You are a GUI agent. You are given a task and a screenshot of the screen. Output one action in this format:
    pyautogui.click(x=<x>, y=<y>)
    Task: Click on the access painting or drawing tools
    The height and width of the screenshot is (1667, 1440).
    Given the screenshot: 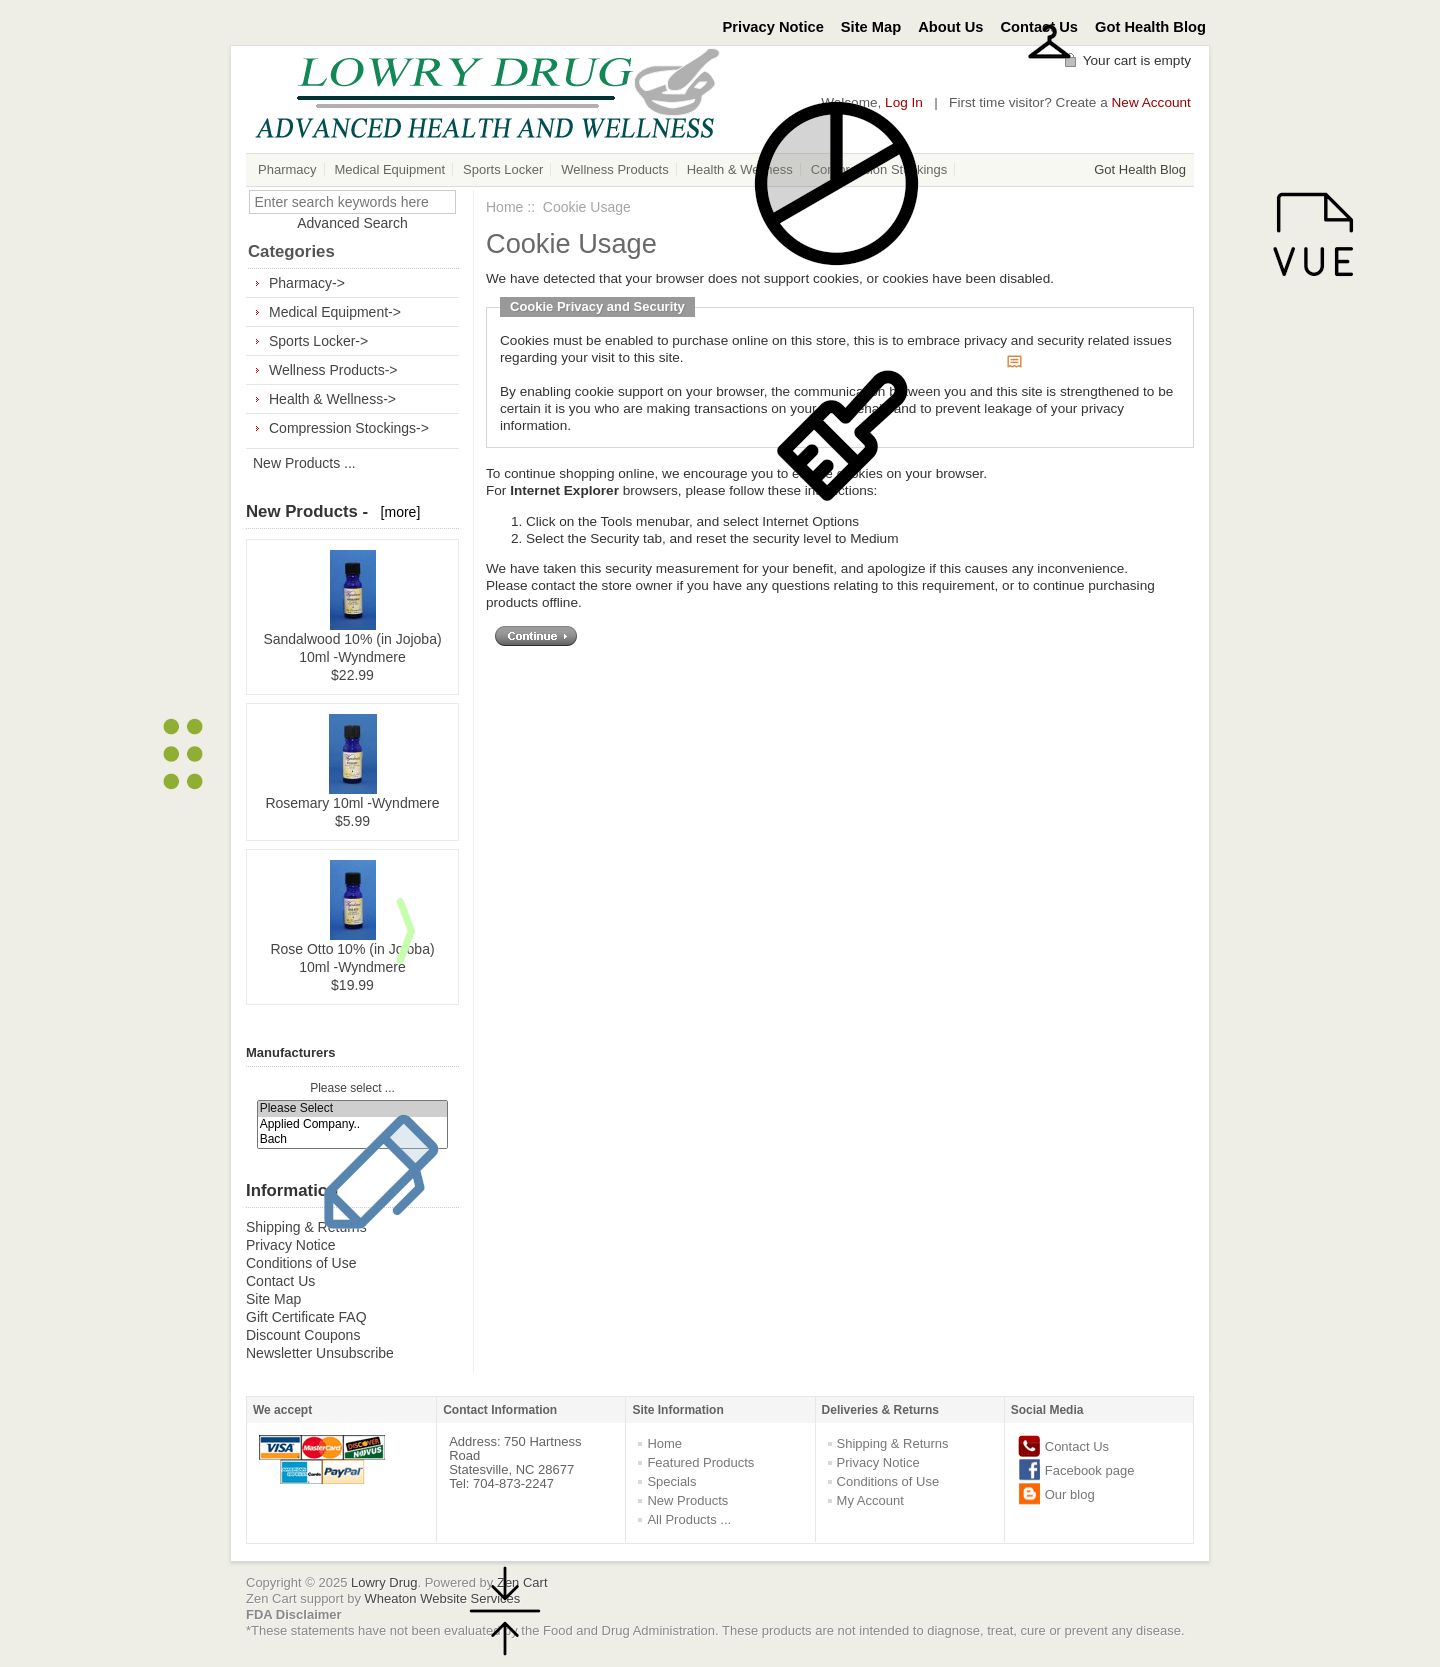 What is the action you would take?
    pyautogui.click(x=844, y=433)
    